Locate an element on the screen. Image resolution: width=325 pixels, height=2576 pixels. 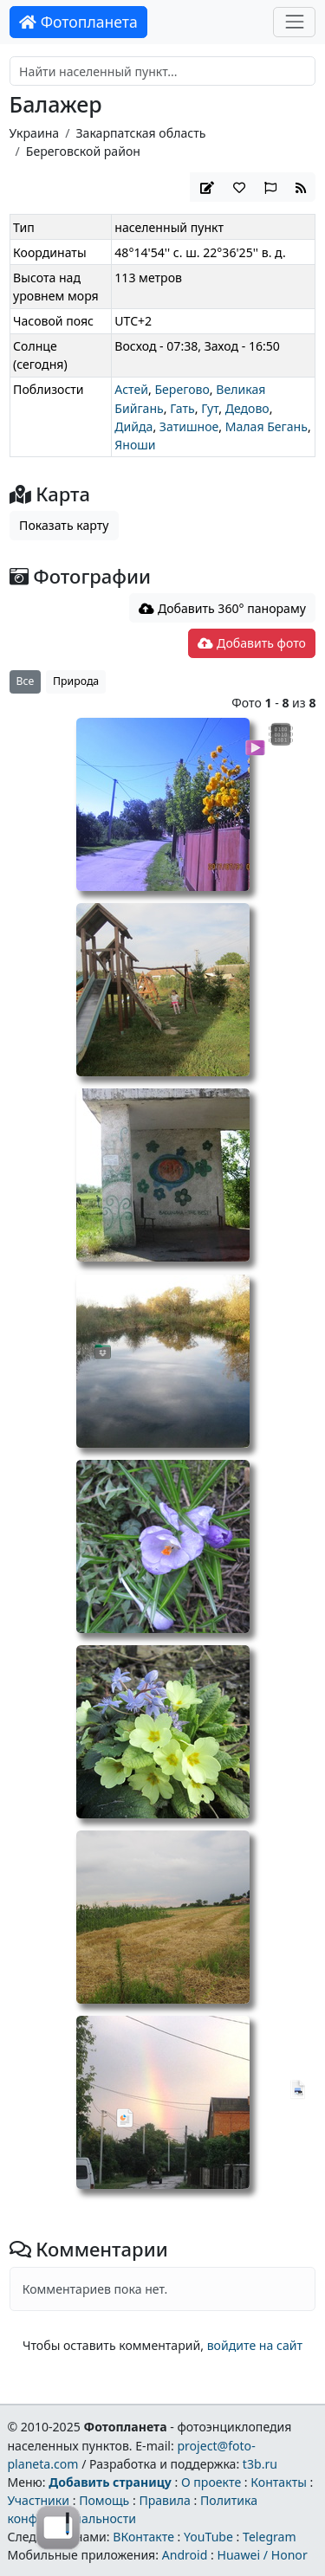
a generic image file is located at coordinates (297, 2089).